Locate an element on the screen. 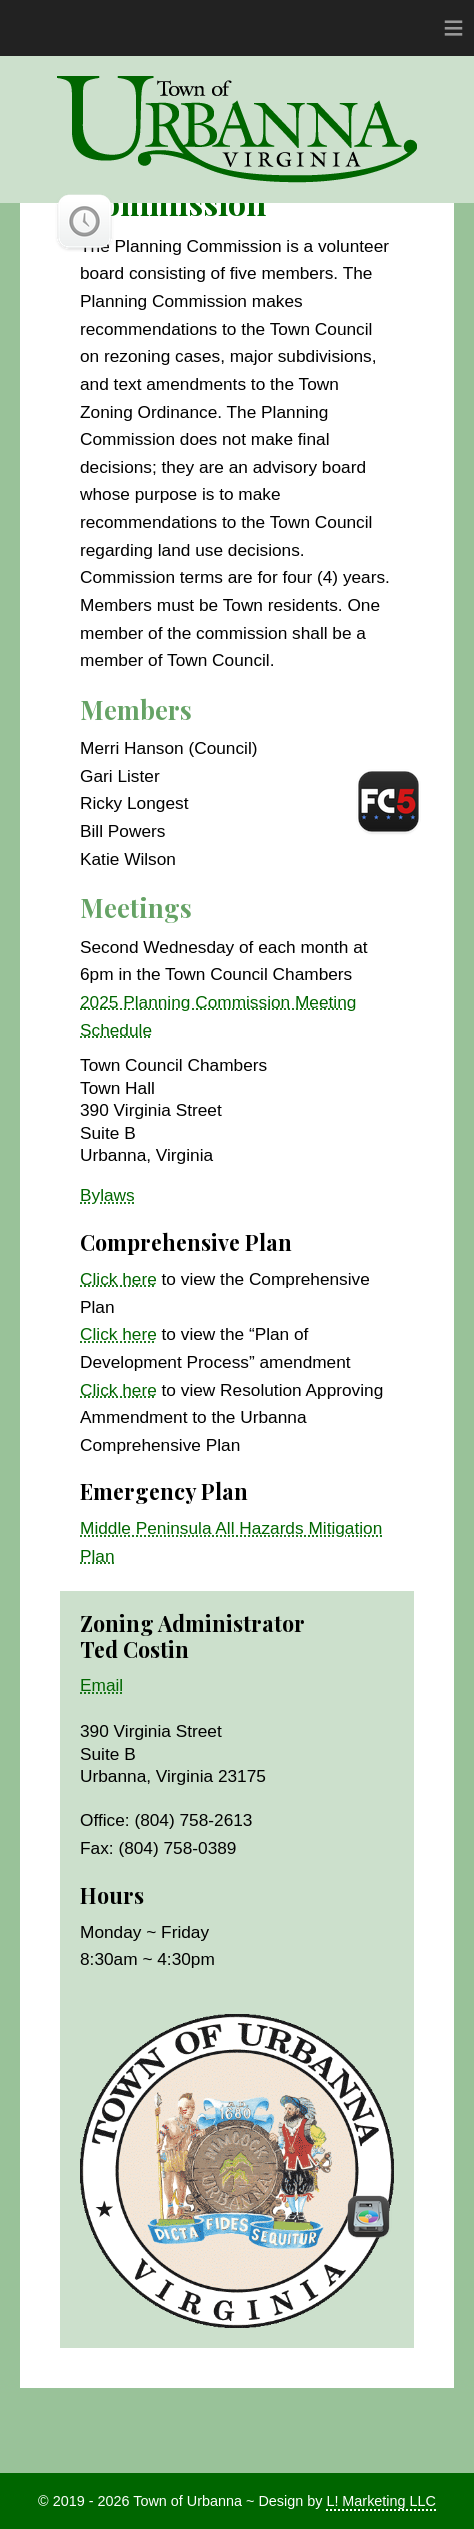  open disk usage analyzer is located at coordinates (368, 2216).